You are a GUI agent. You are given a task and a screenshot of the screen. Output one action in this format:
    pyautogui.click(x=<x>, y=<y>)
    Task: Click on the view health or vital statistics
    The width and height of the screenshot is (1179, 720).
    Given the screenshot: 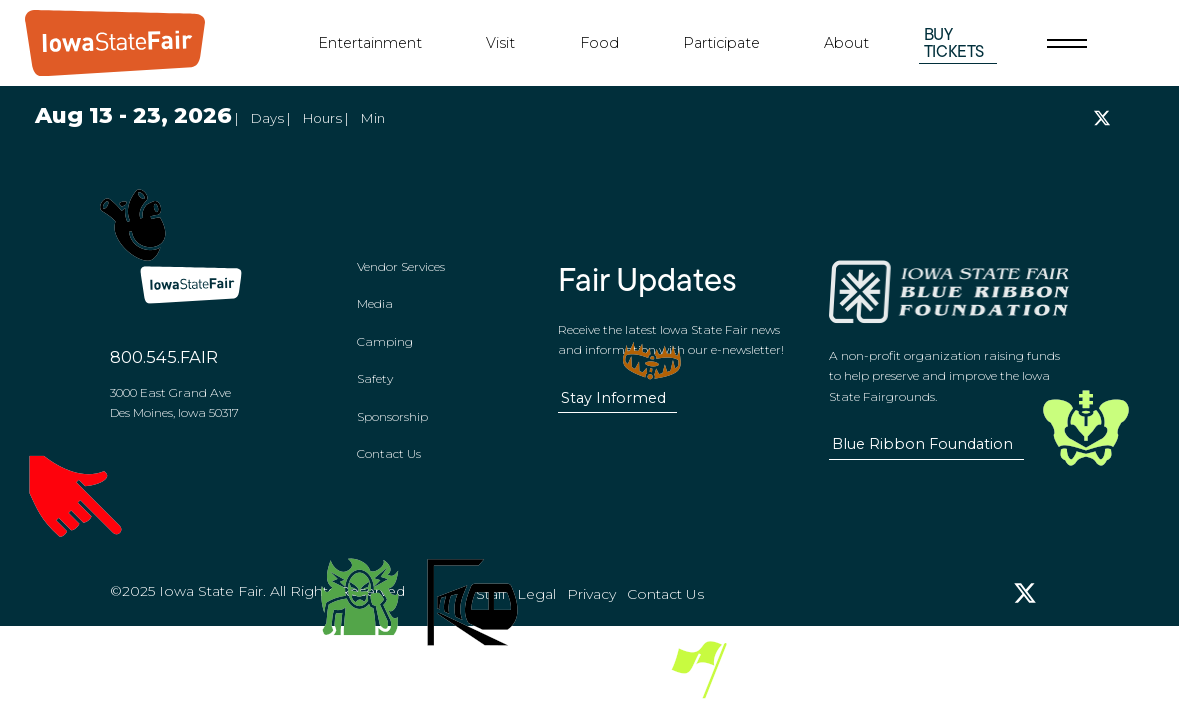 What is the action you would take?
    pyautogui.click(x=134, y=225)
    